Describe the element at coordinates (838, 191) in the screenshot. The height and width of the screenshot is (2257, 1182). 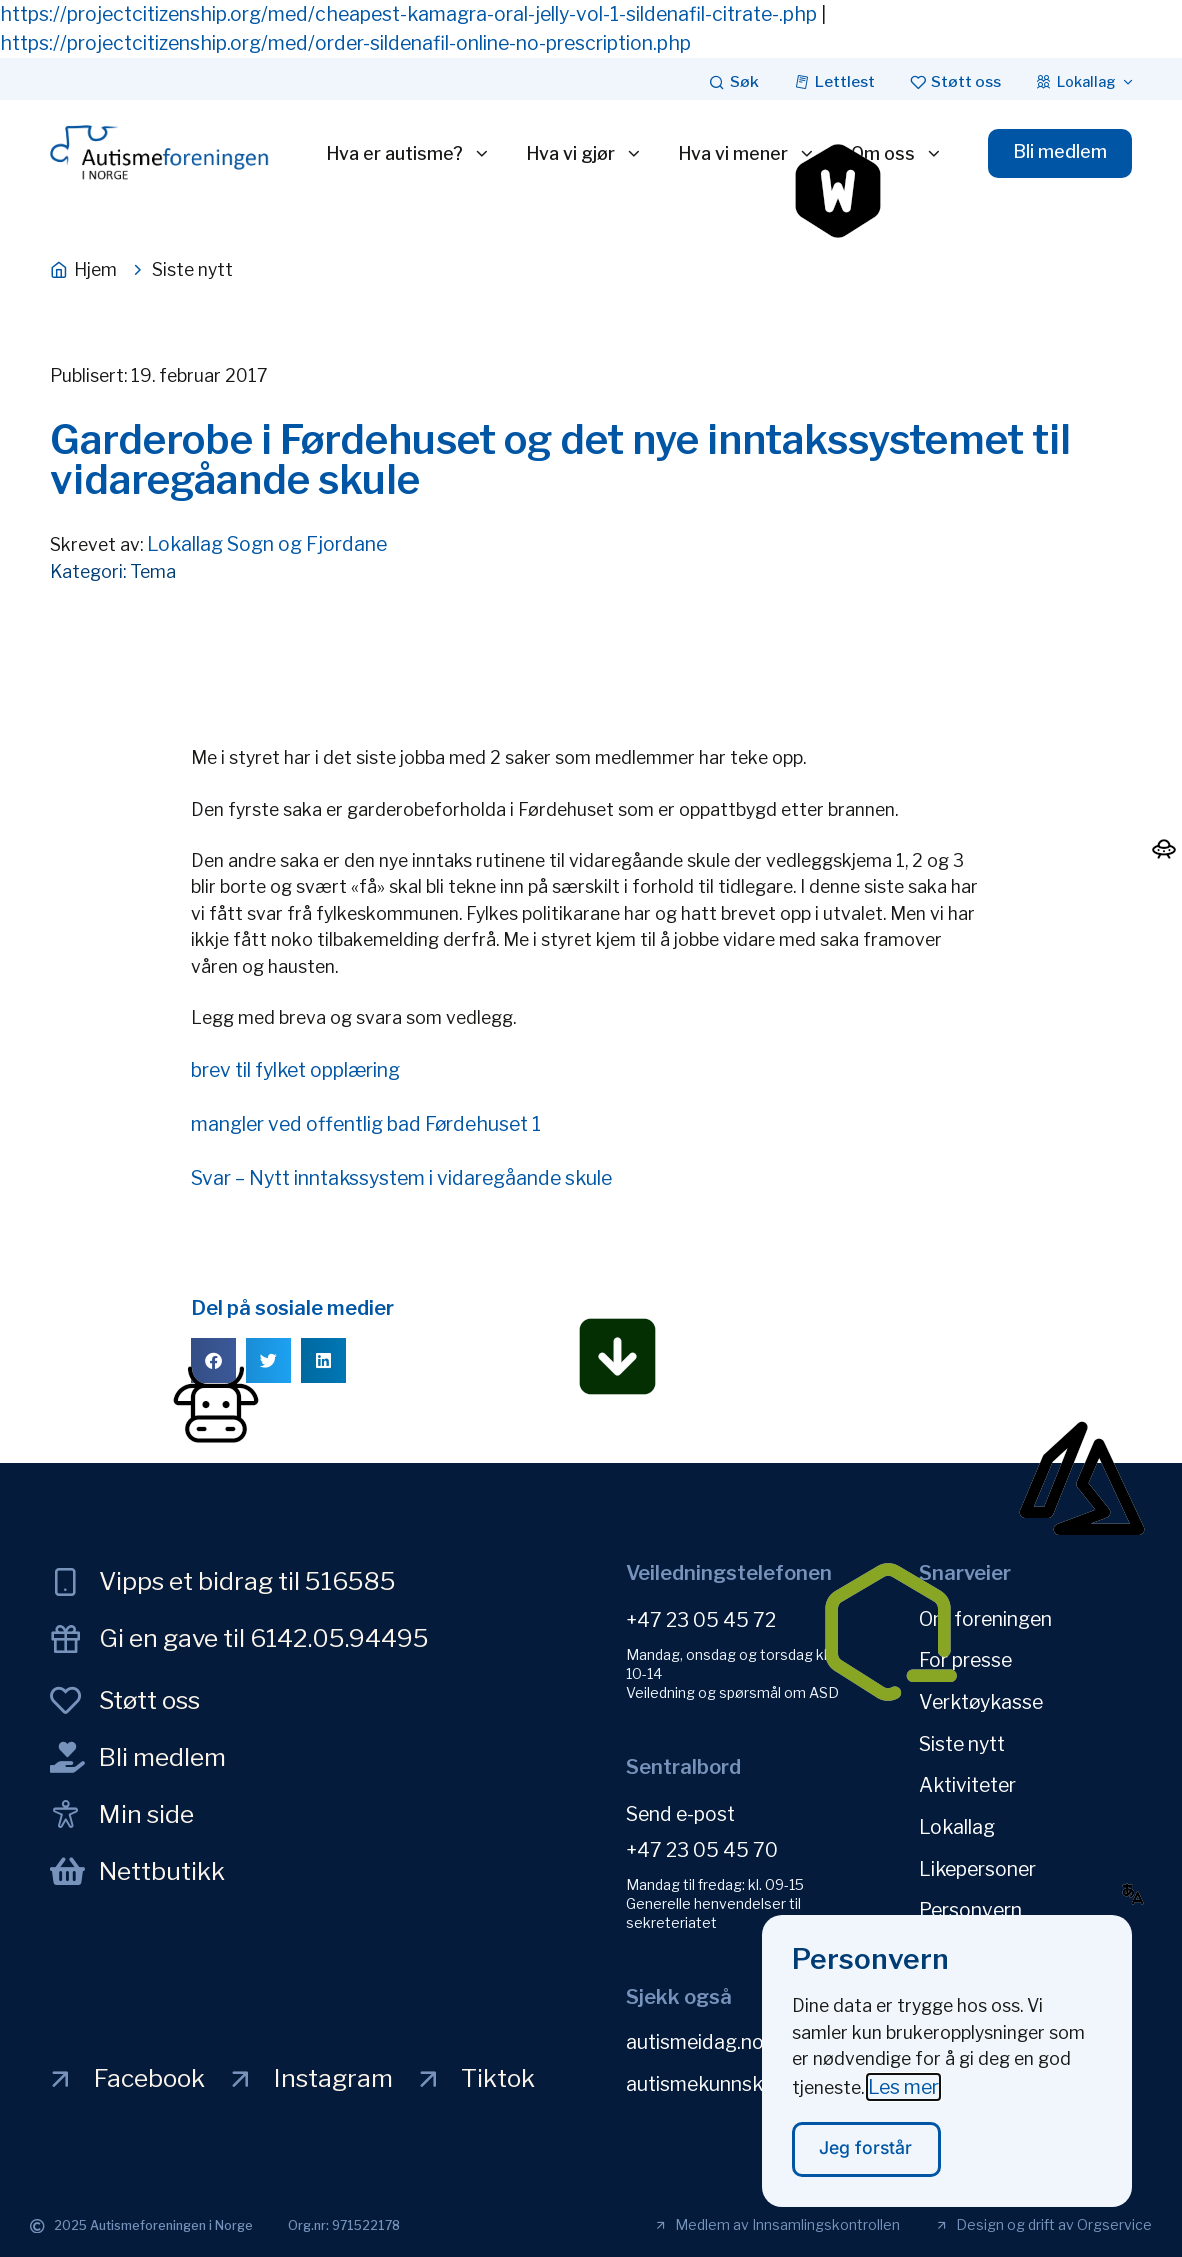
I see `access wallet or payment features` at that location.